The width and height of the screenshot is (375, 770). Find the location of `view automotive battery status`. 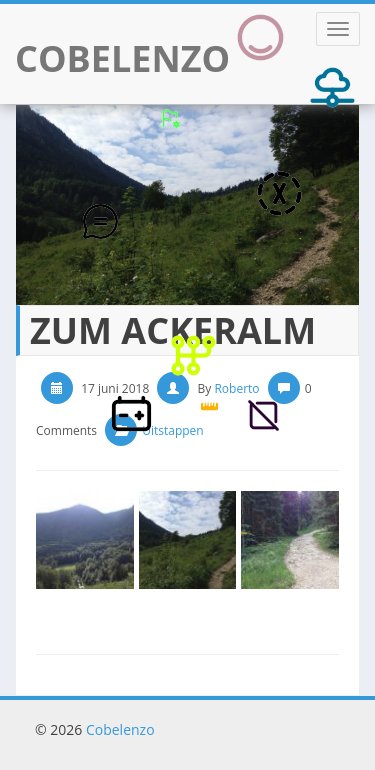

view automotive battery status is located at coordinates (131, 415).